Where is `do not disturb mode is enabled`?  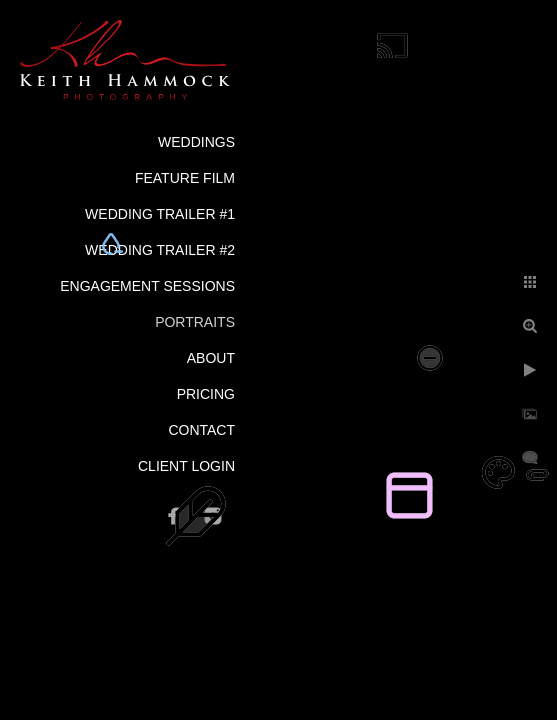
do not disturb mode is enabled is located at coordinates (430, 358).